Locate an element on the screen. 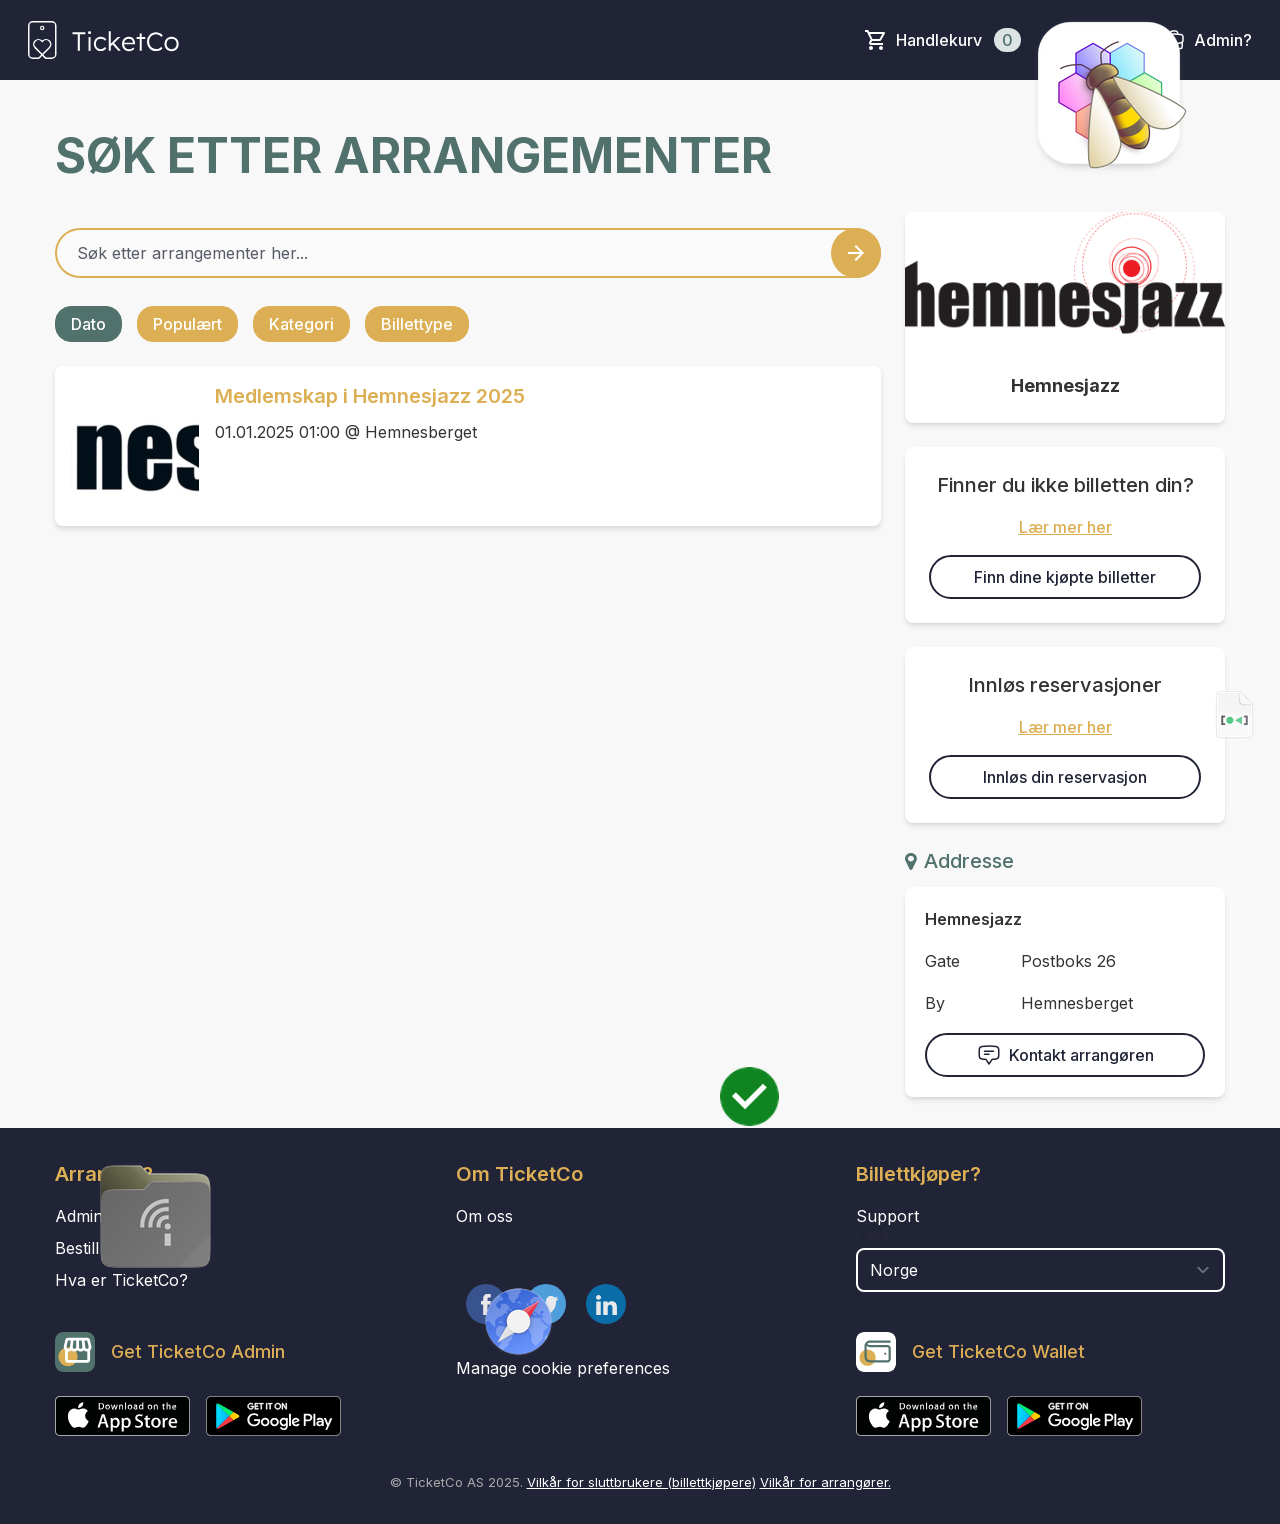 The width and height of the screenshot is (1280, 1524). open insync cloud sync folder is located at coordinates (155, 1216).